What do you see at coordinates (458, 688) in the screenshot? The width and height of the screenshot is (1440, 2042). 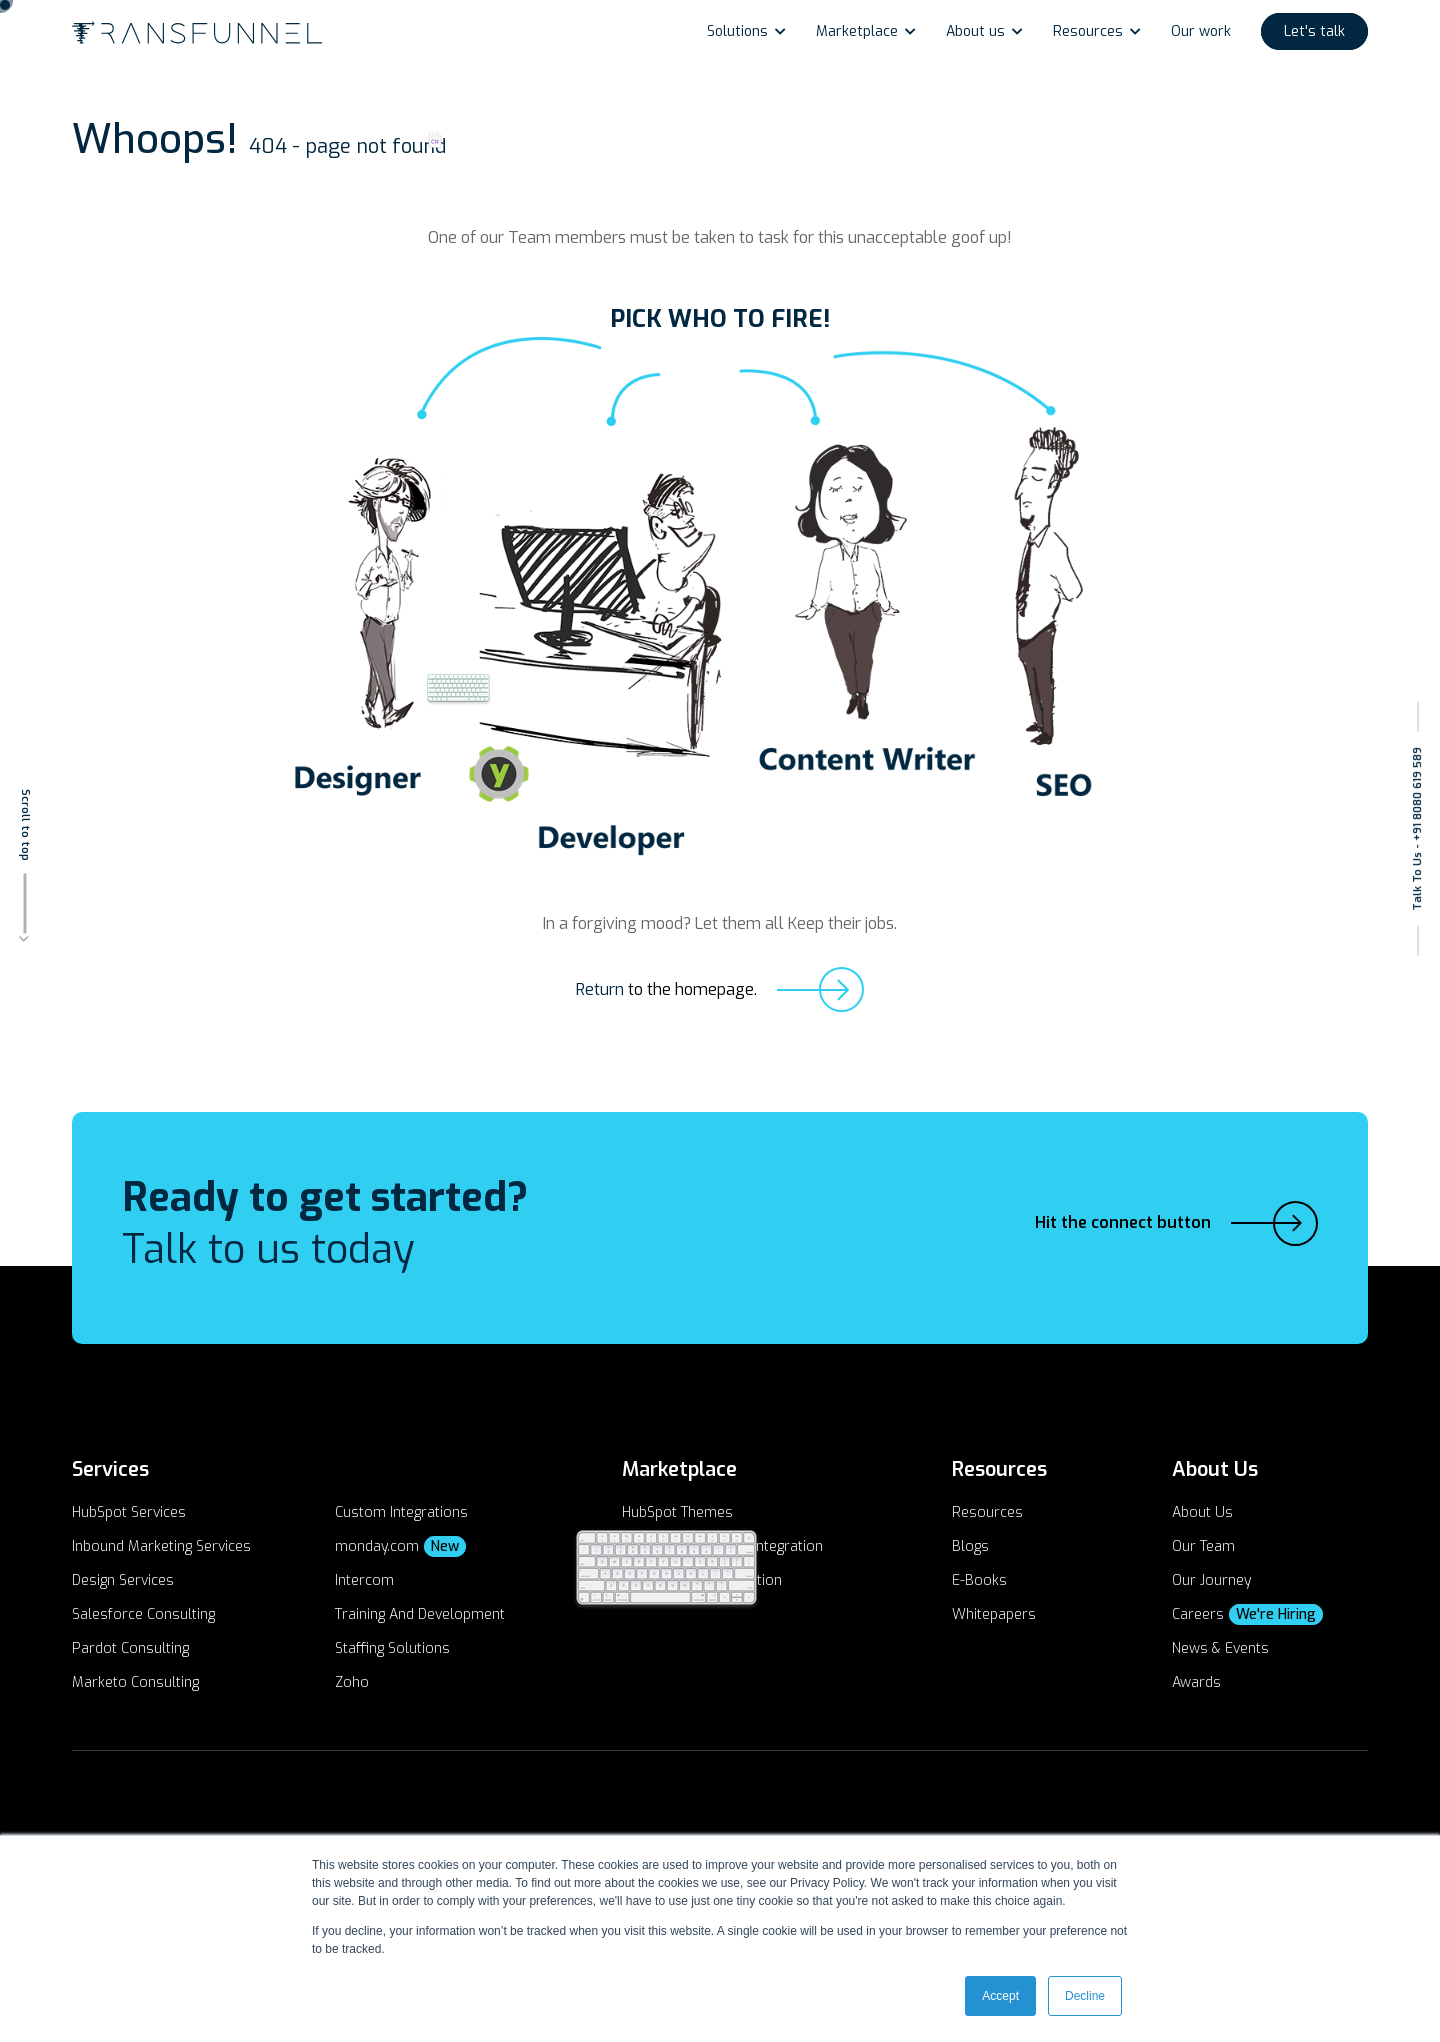 I see `bluetooth keyboard connected successfully` at bounding box center [458, 688].